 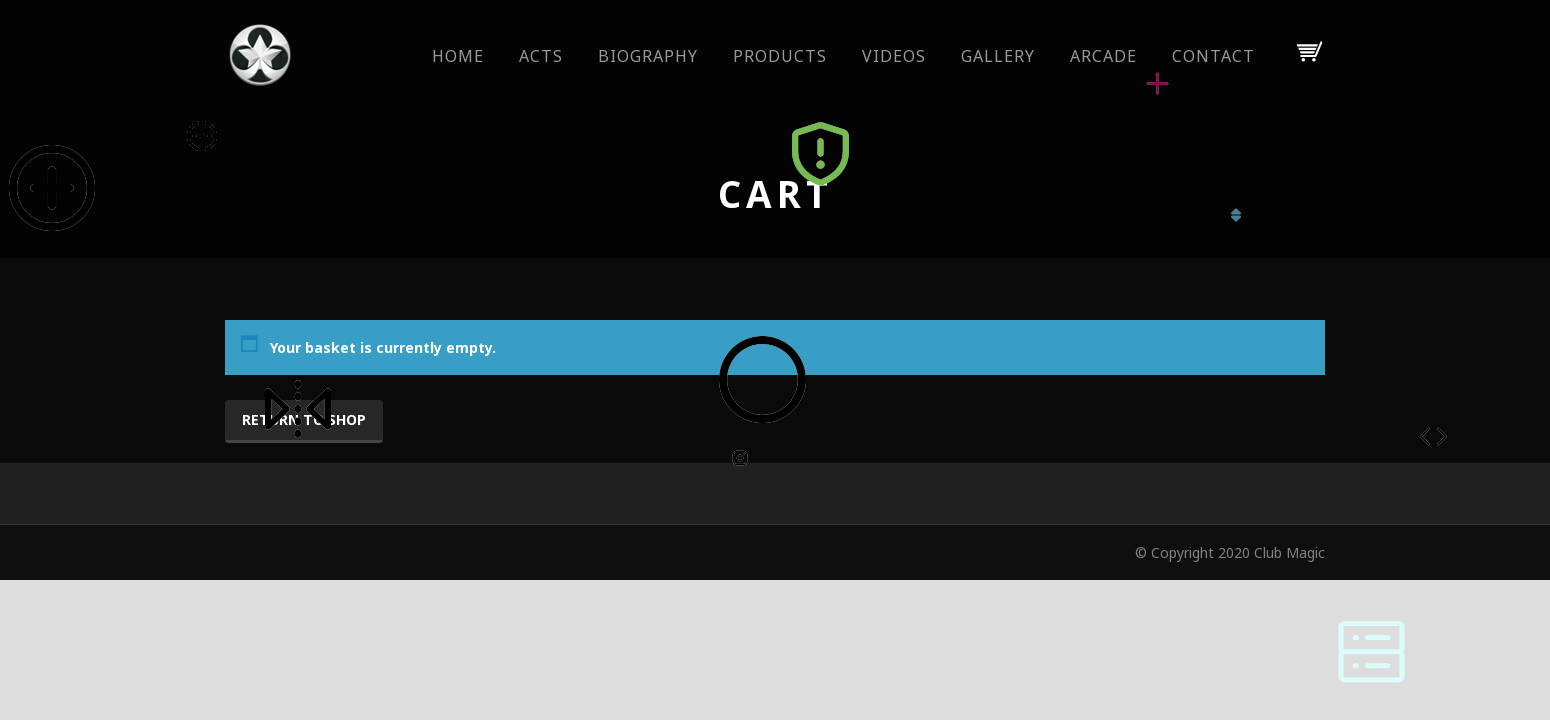 What do you see at coordinates (762, 379) in the screenshot?
I see `unselected radio button or checkbox option` at bounding box center [762, 379].